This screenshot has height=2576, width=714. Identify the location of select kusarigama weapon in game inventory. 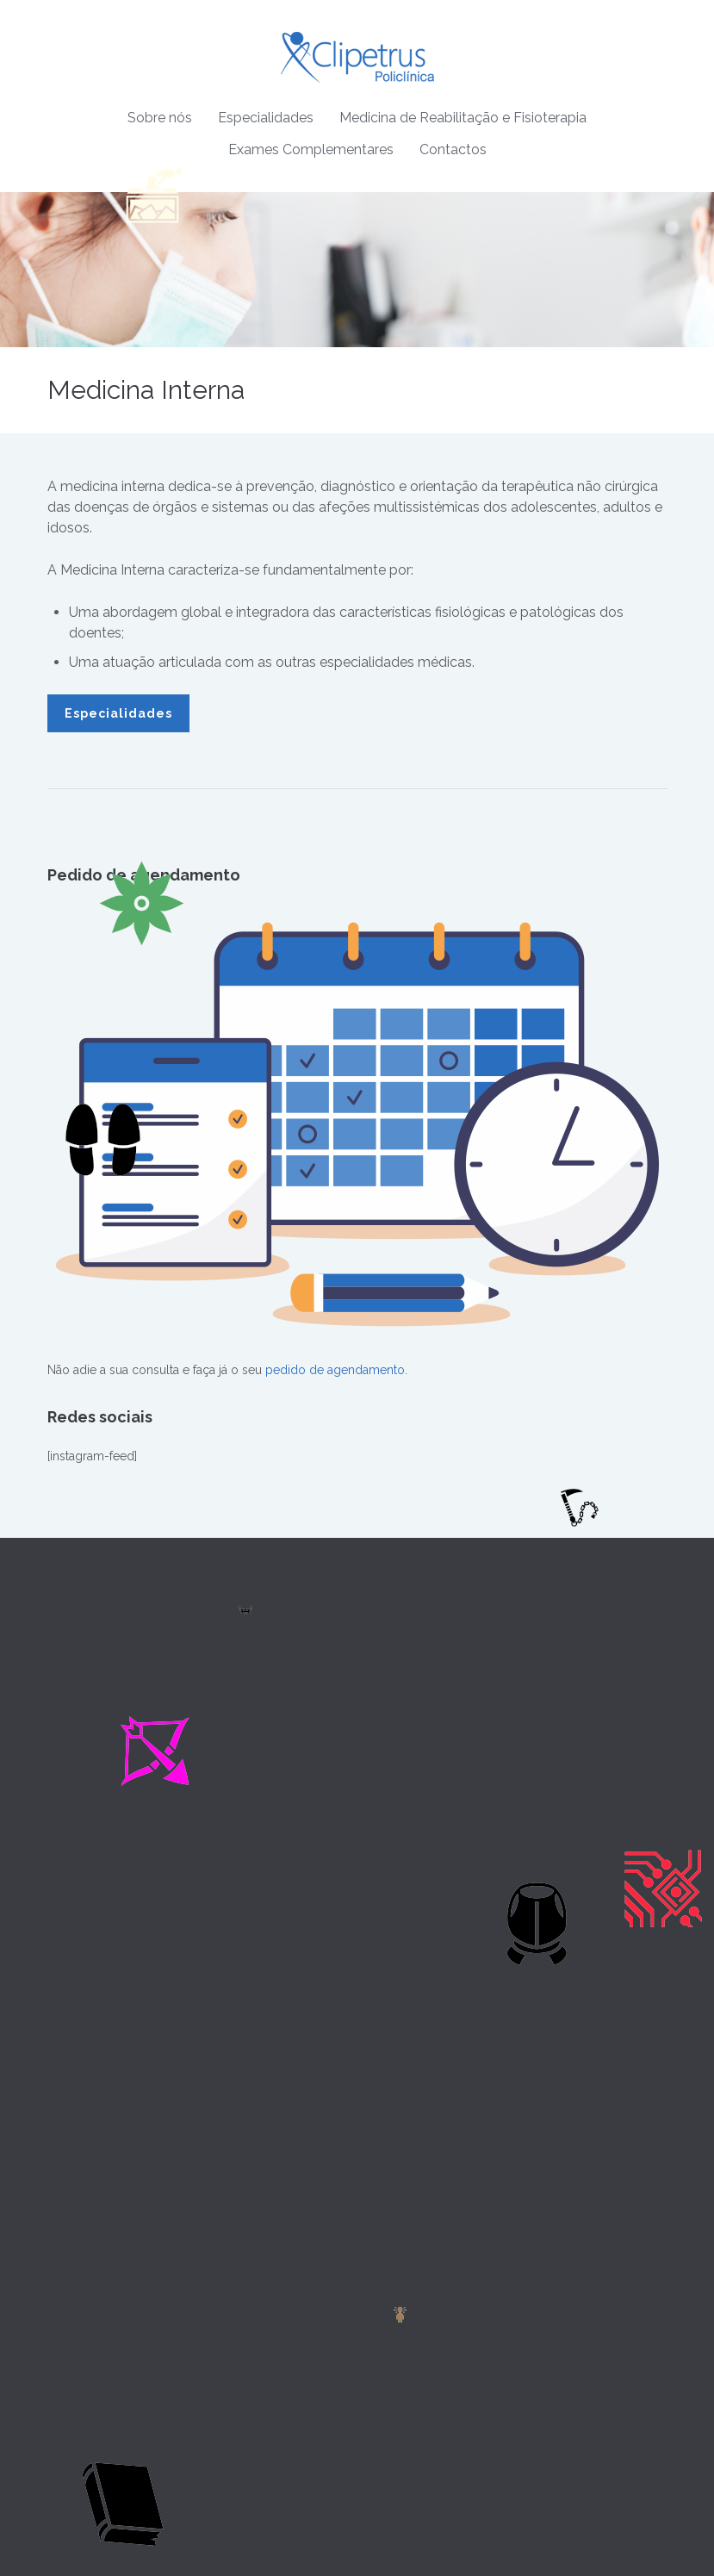
(580, 1508).